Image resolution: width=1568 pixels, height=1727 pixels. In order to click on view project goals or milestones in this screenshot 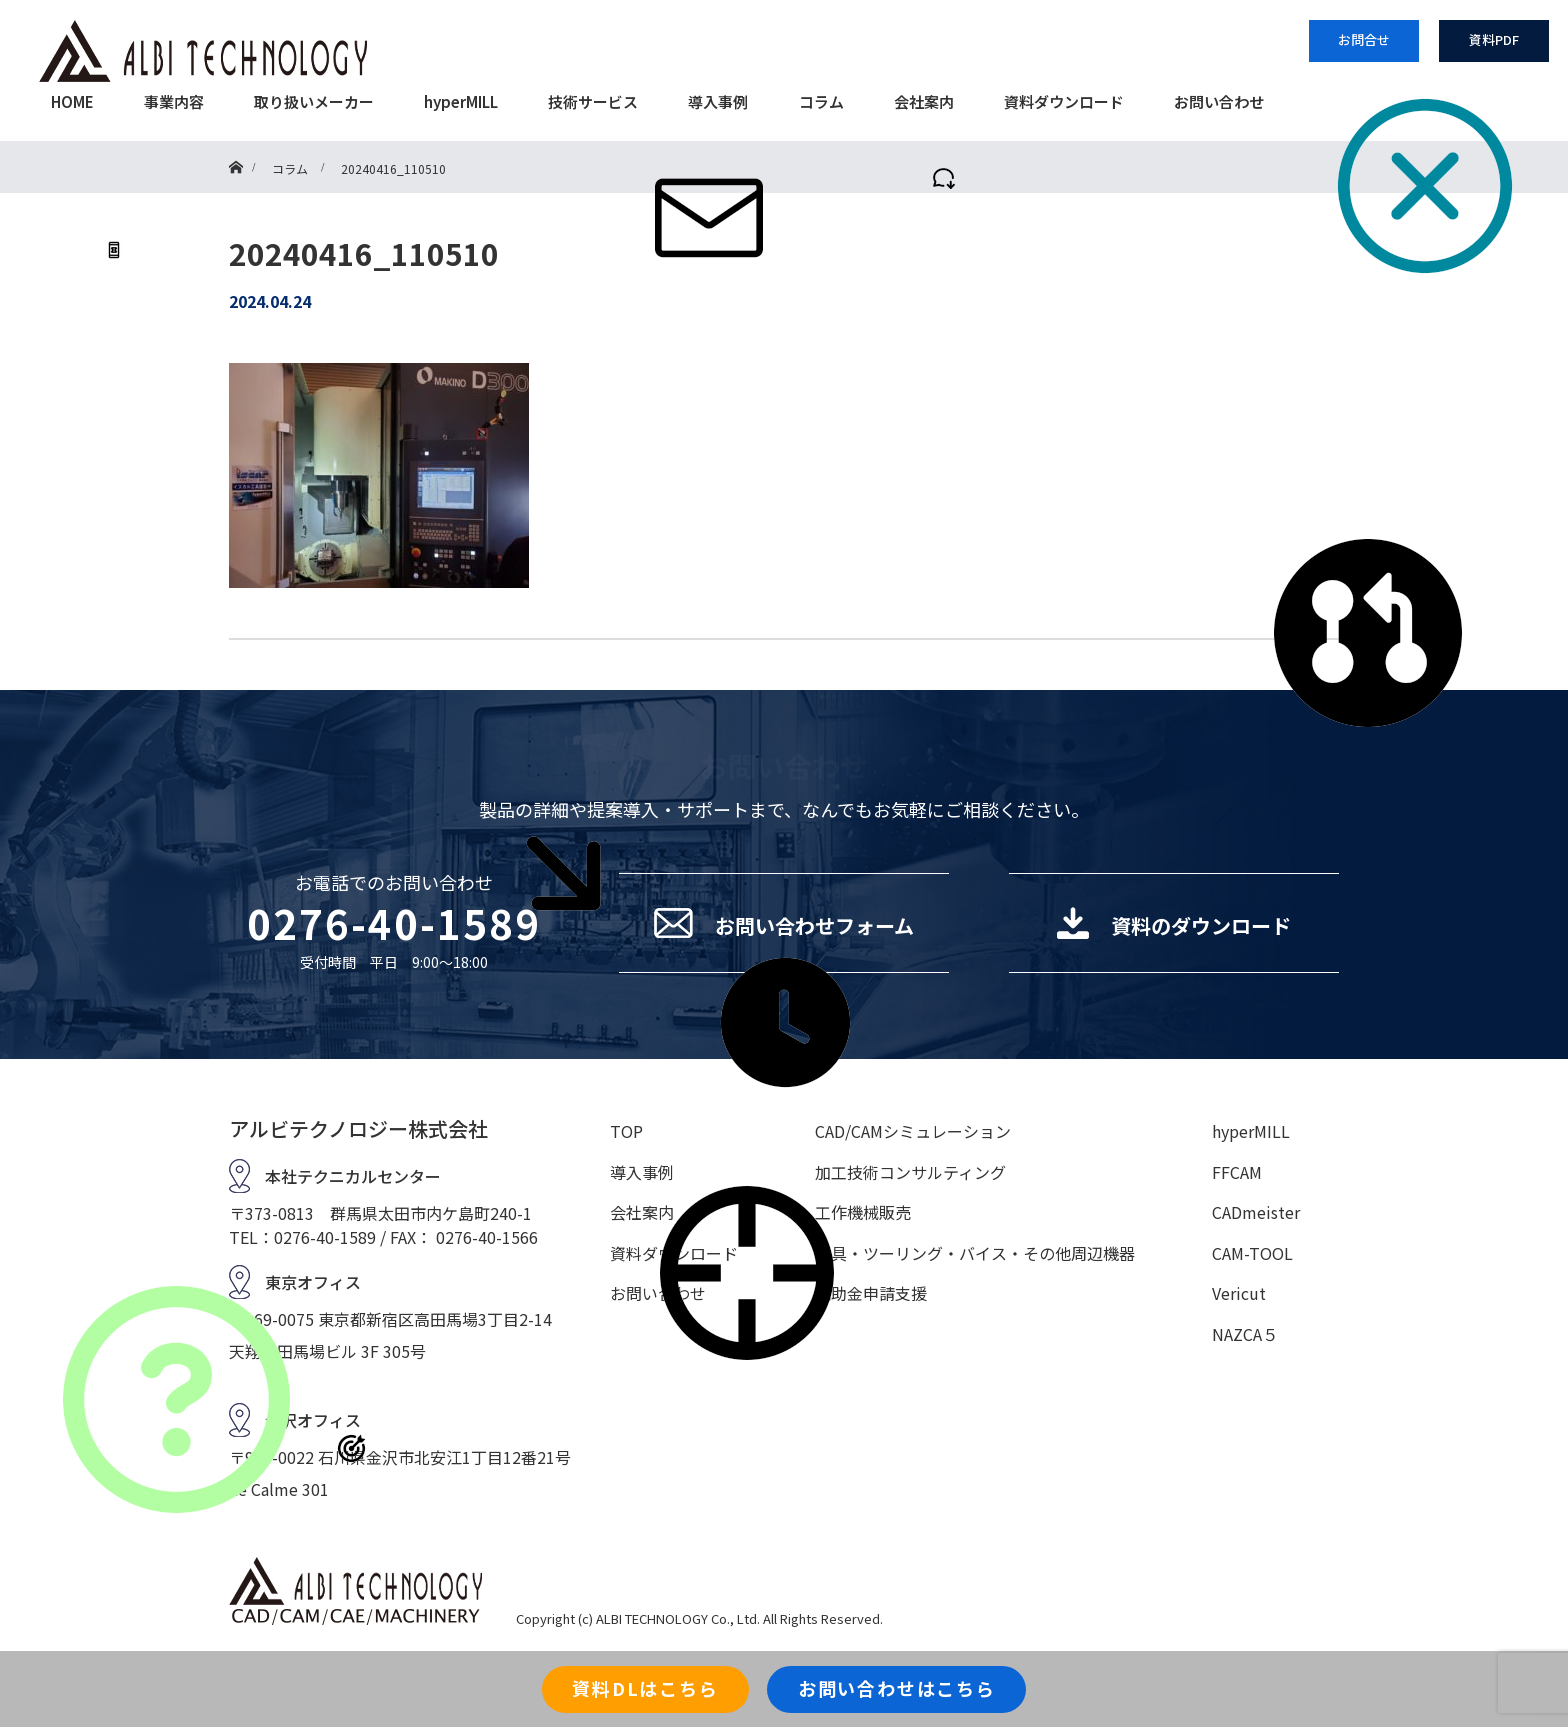, I will do `click(351, 1448)`.